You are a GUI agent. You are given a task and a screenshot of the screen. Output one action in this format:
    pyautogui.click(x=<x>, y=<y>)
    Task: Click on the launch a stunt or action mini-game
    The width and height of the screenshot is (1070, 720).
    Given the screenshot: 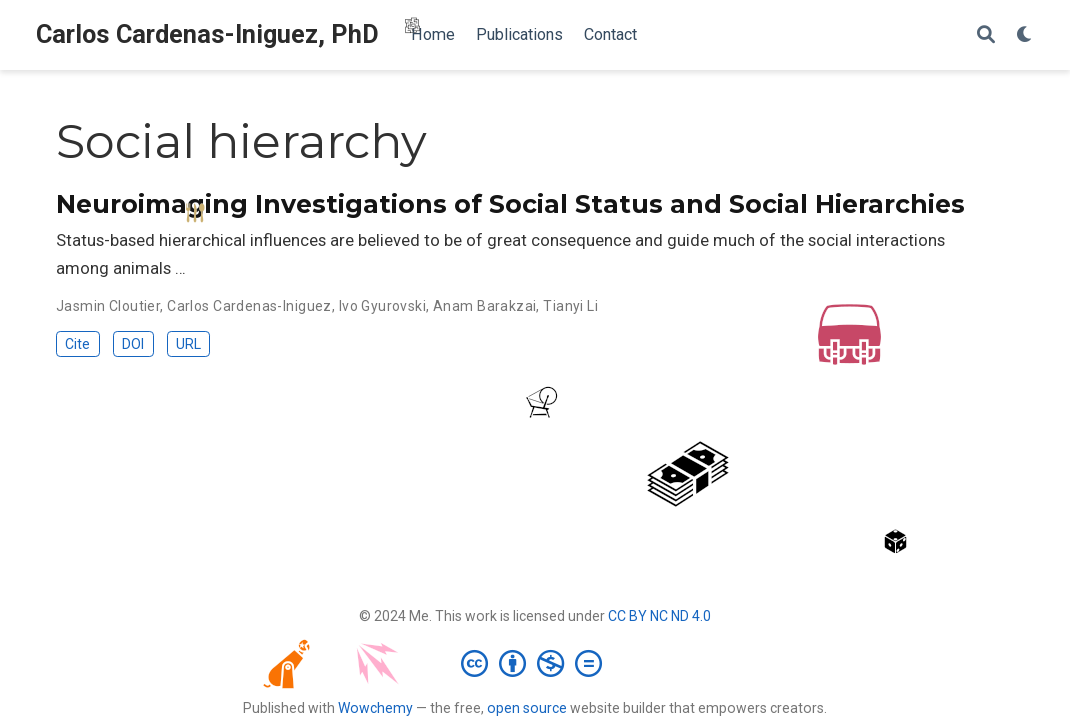 What is the action you would take?
    pyautogui.click(x=288, y=664)
    